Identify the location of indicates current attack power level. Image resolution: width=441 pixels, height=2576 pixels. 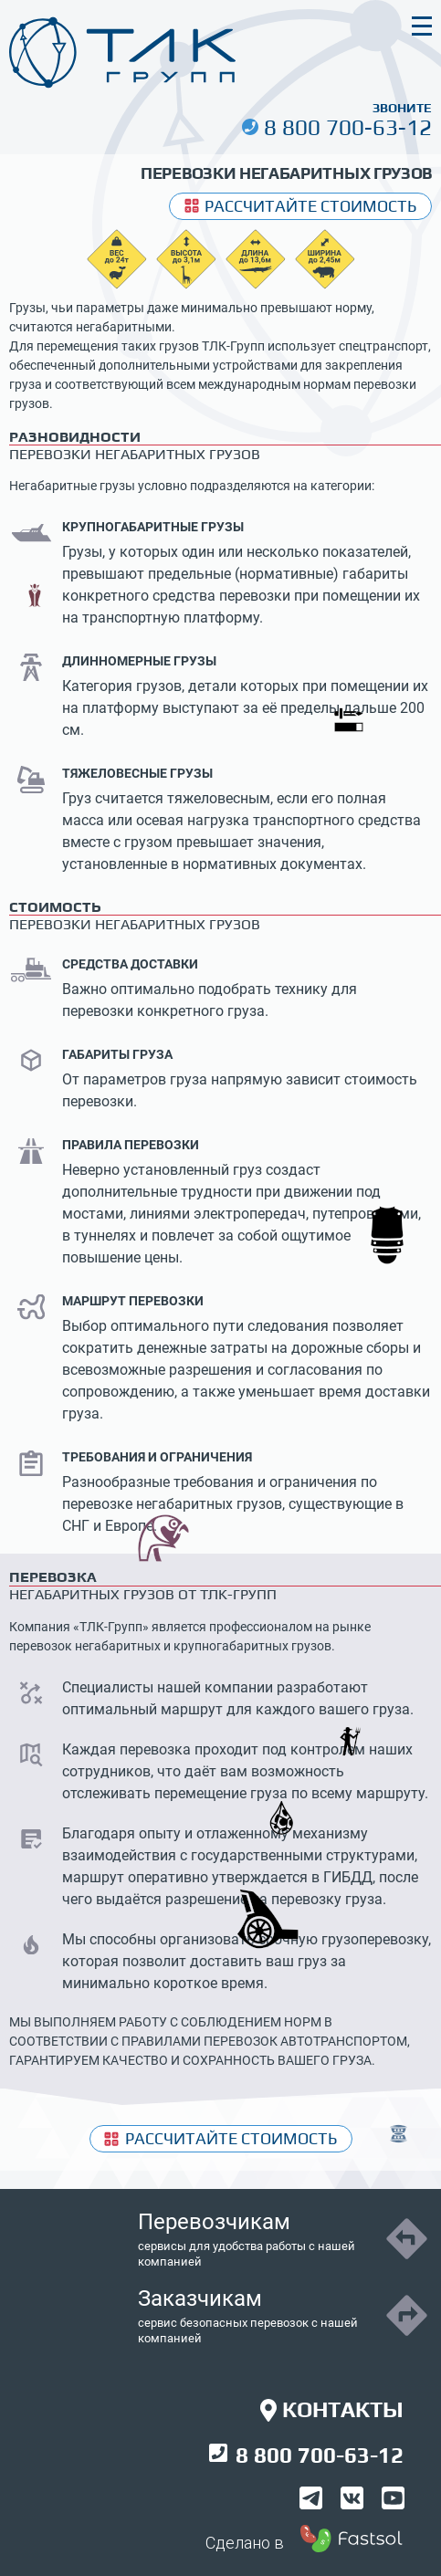
(349, 719).